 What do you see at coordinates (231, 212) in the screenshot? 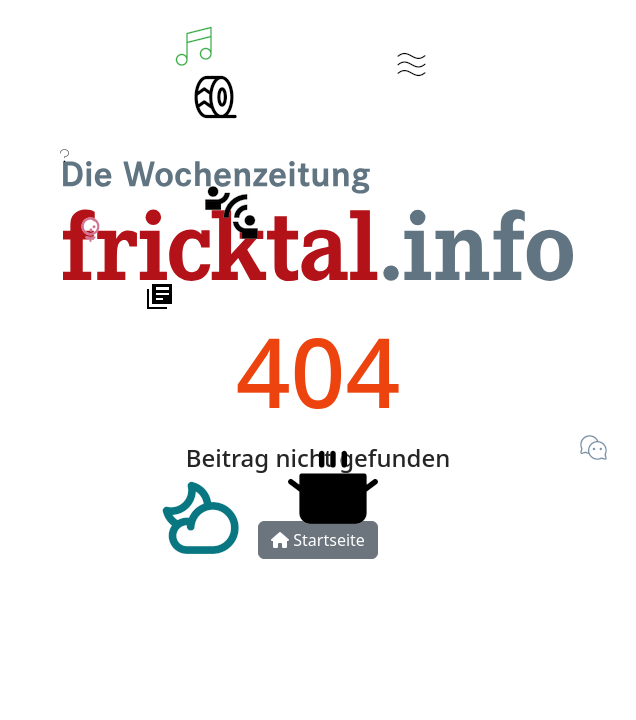
I see `connect with others remotely or wirelessly` at bounding box center [231, 212].